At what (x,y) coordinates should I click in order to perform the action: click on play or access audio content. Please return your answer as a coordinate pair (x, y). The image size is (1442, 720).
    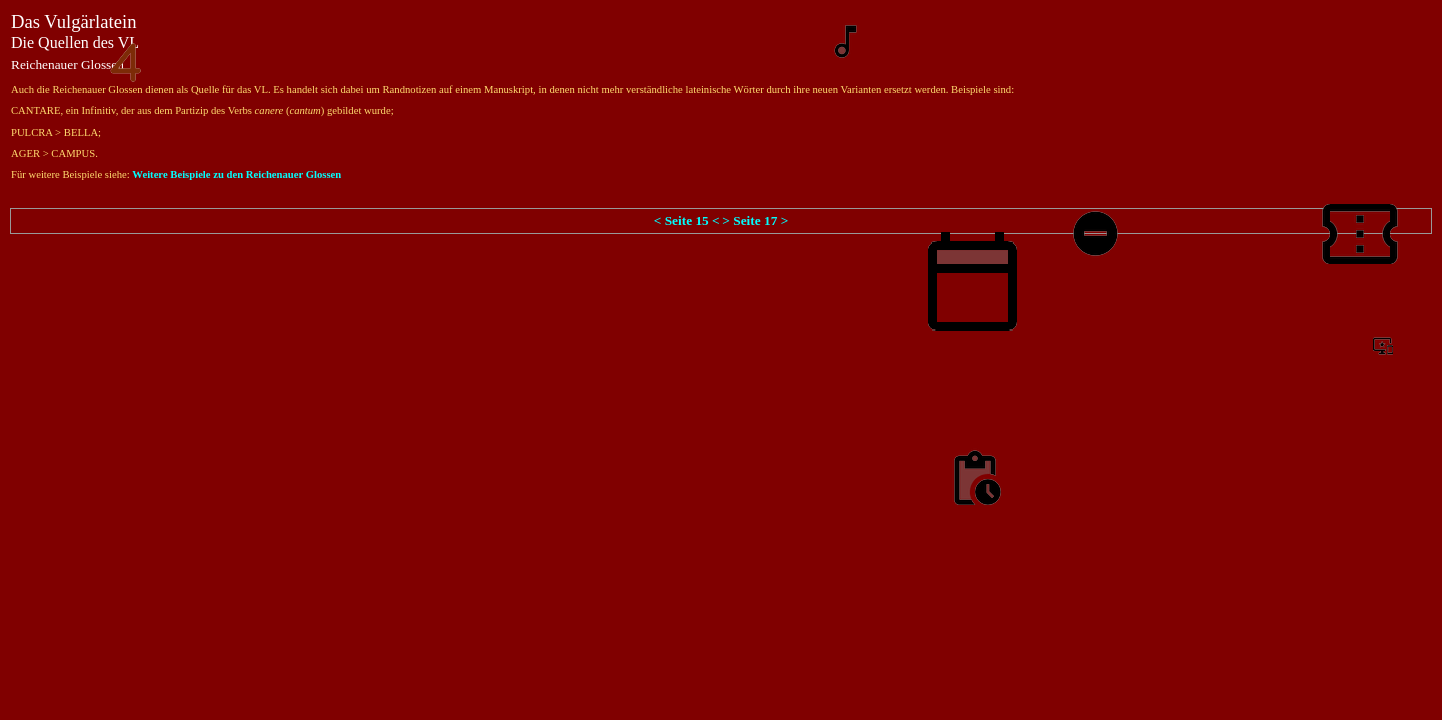
    Looking at the image, I should click on (845, 41).